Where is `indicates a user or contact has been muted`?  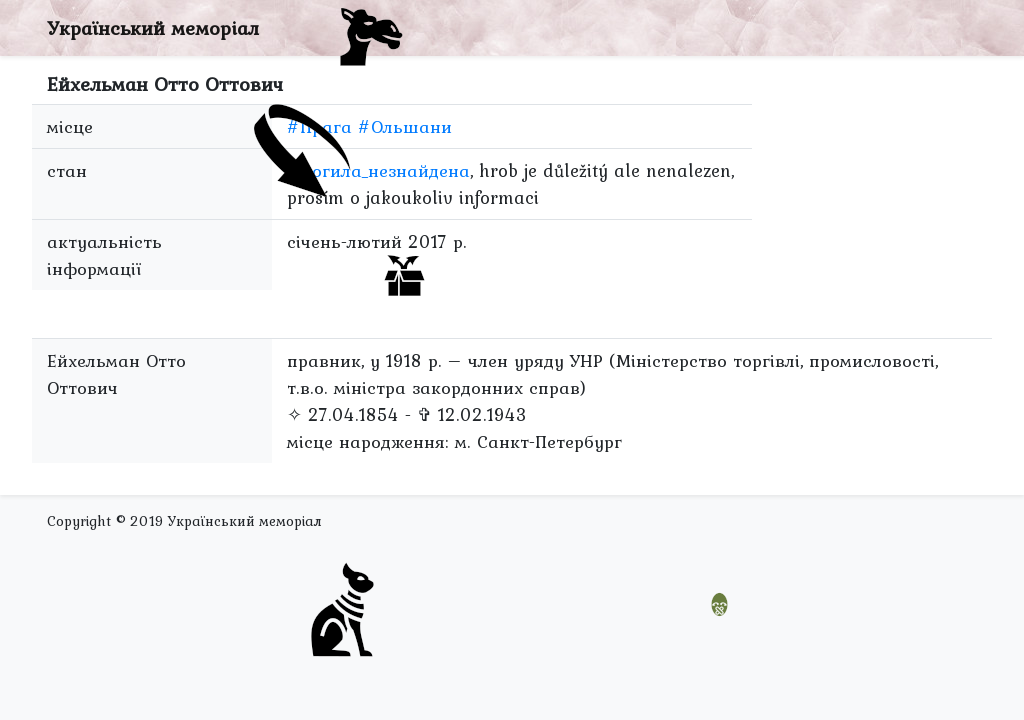 indicates a user or contact has been muted is located at coordinates (719, 604).